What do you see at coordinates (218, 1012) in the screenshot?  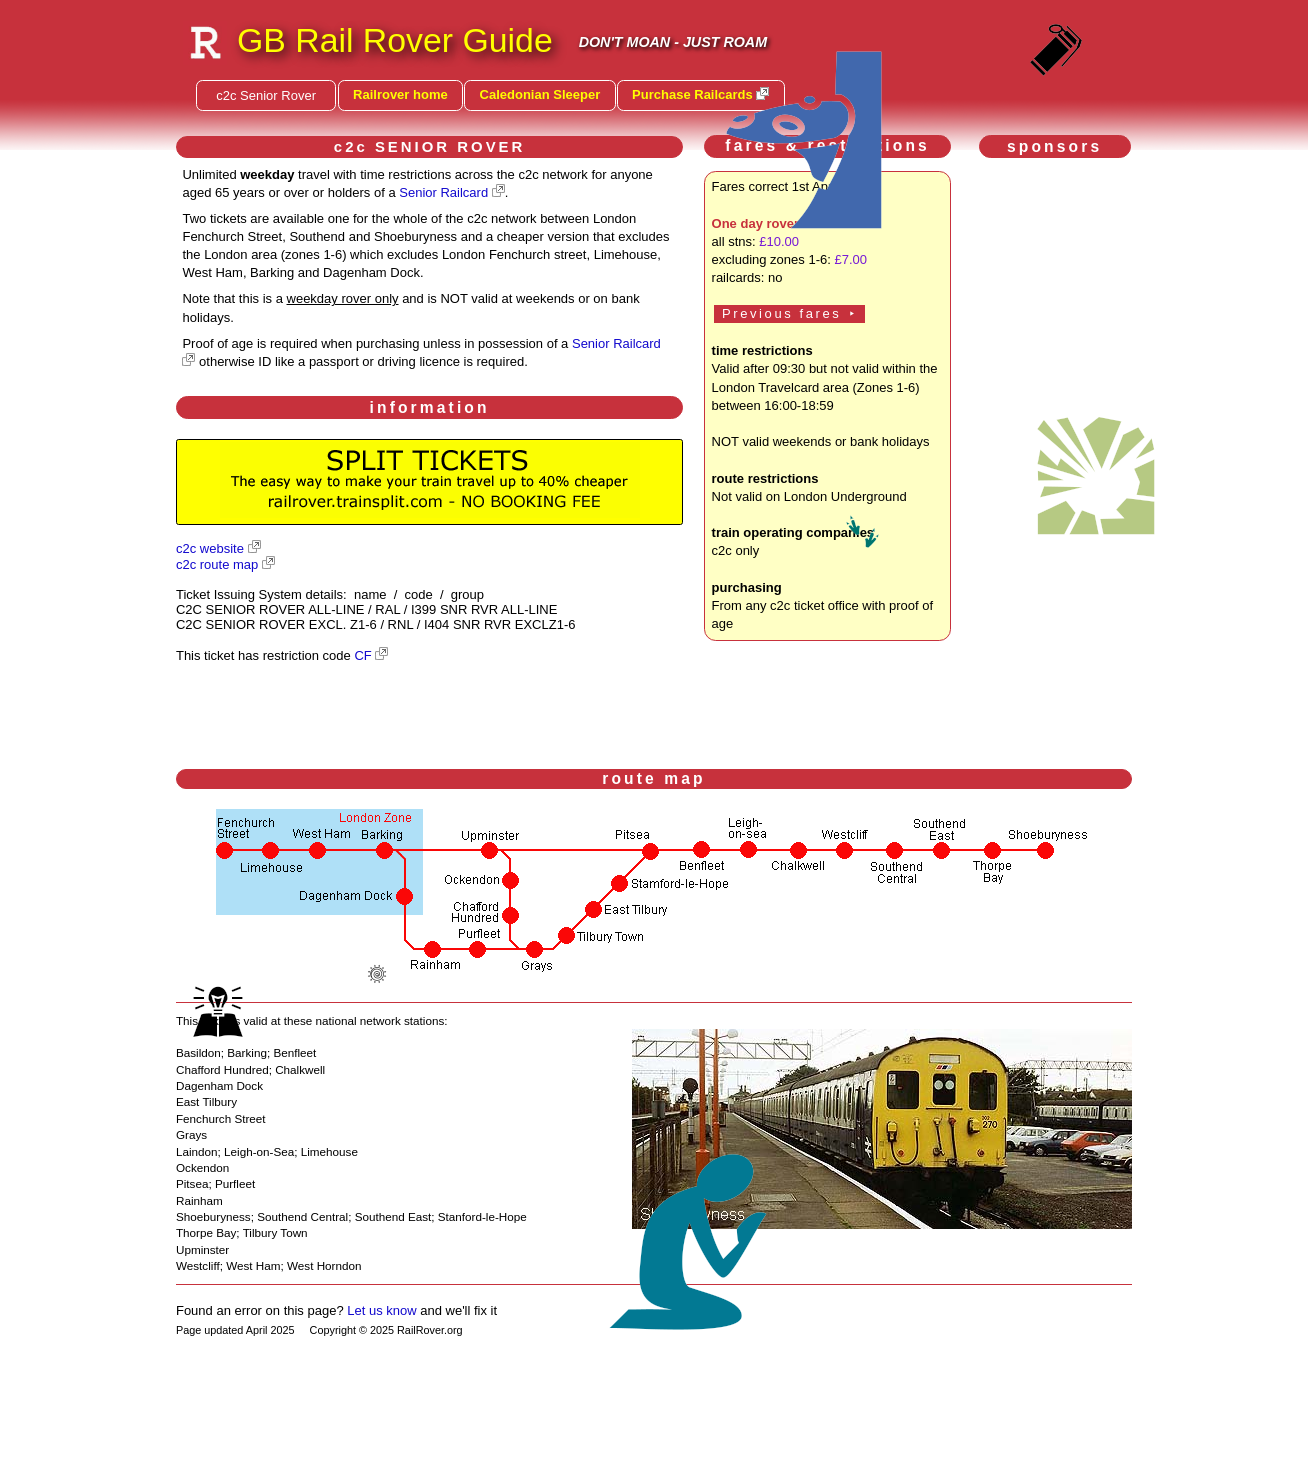 I see `get inspired with creative ideas or tips` at bounding box center [218, 1012].